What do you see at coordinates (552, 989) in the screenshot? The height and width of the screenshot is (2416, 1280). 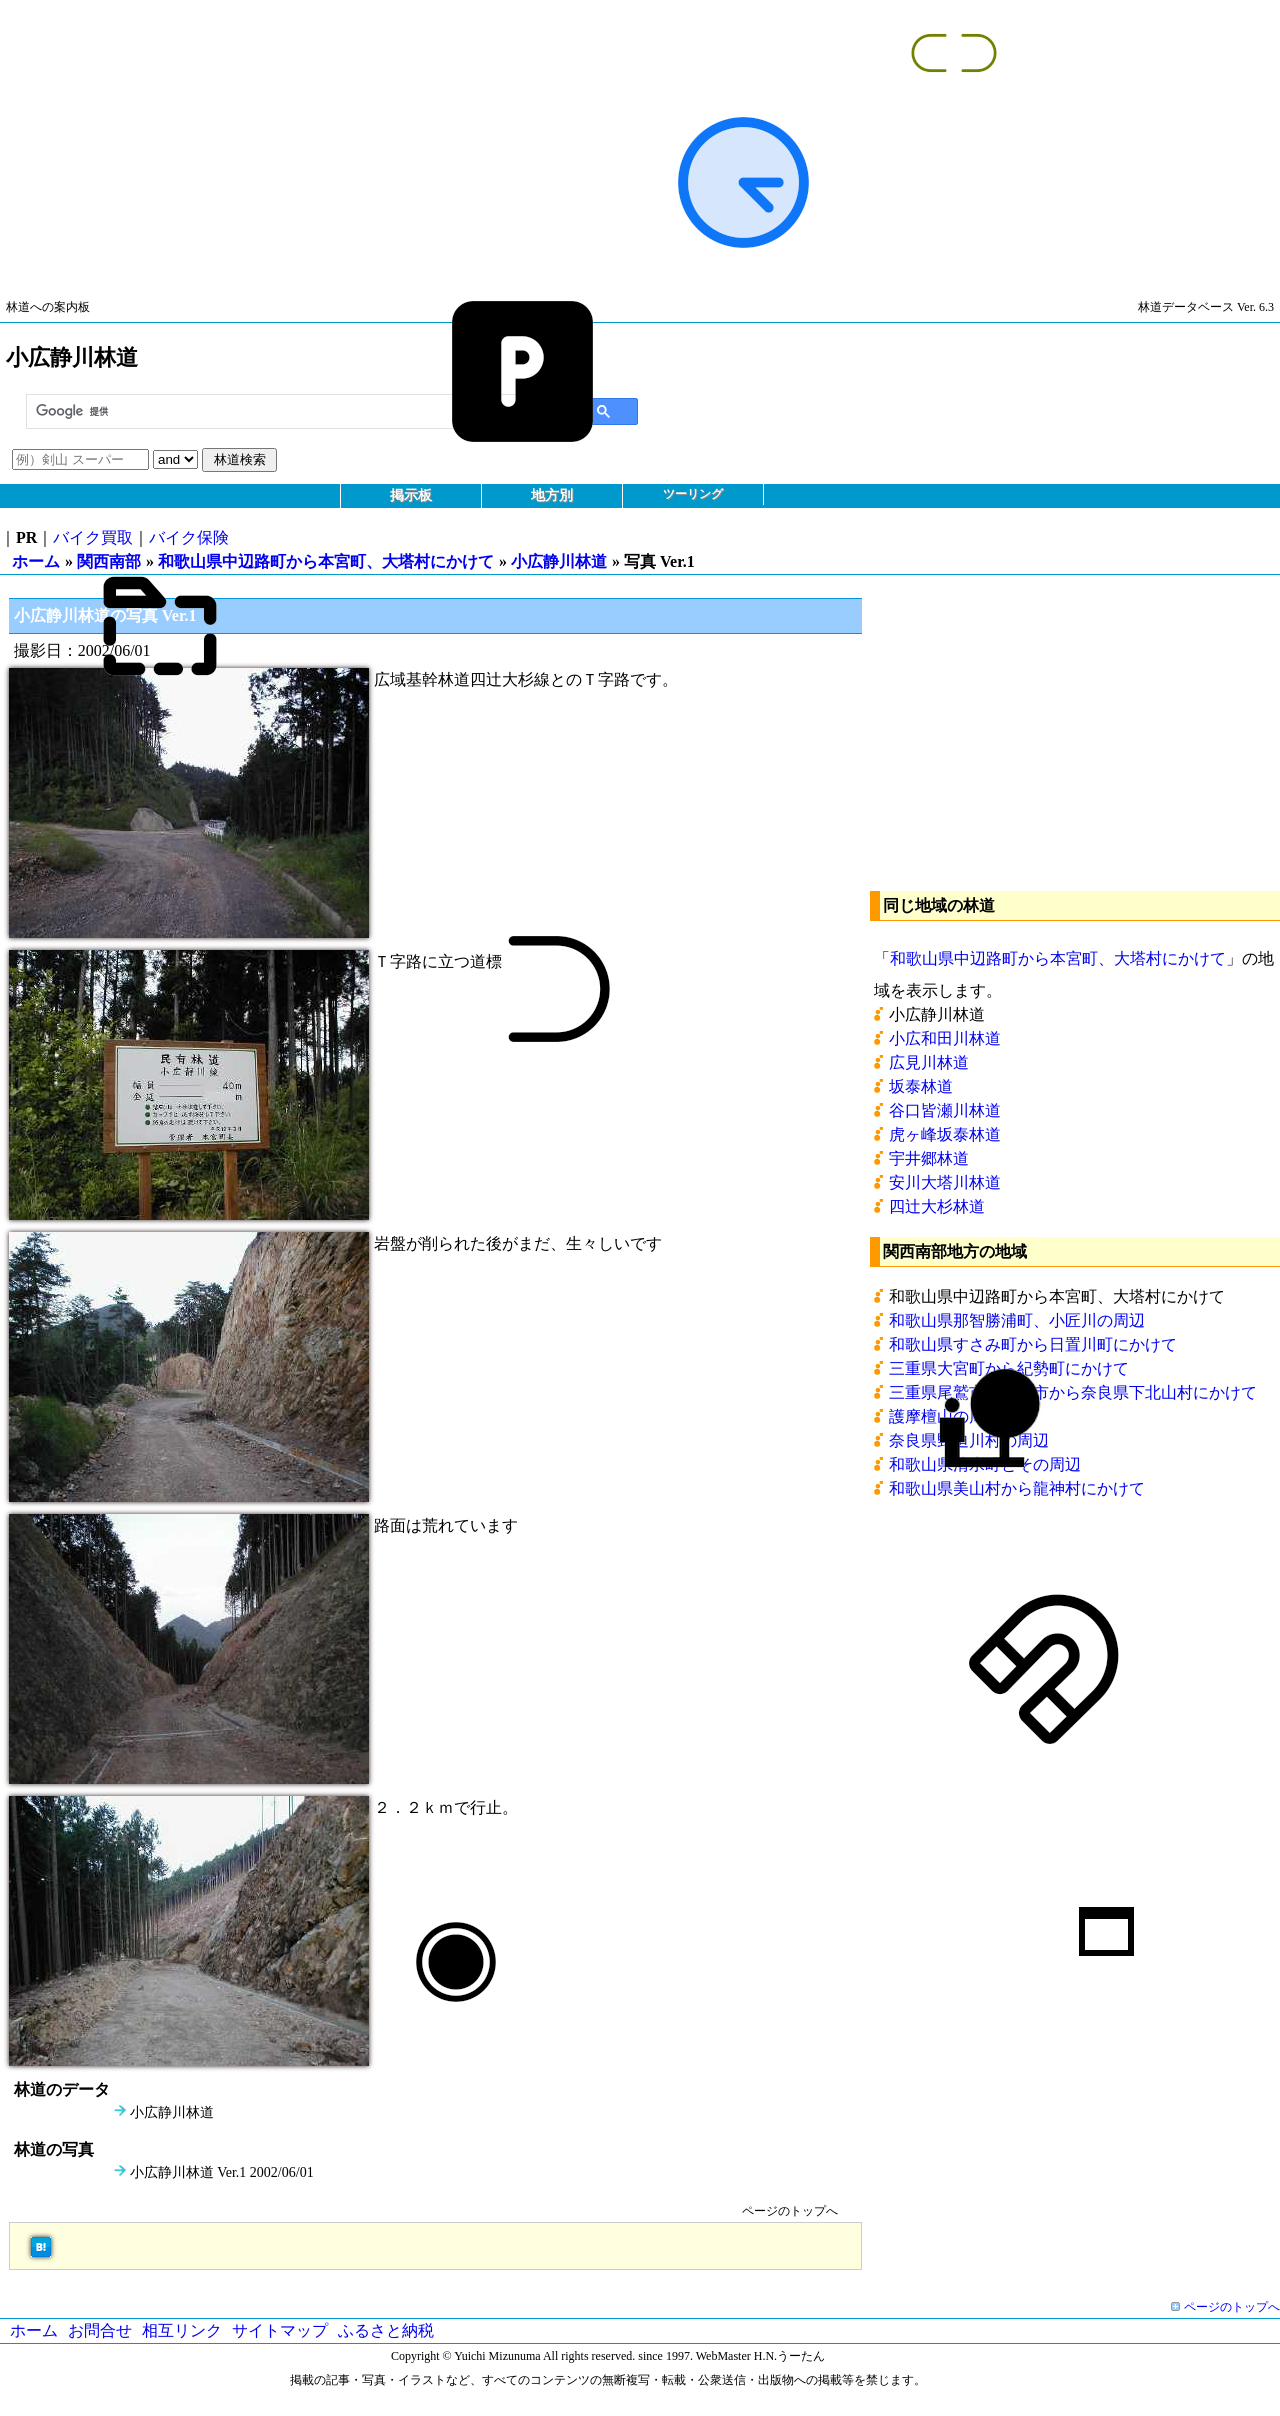 I see `indicates a proper superset relationship in mathematical notation` at bounding box center [552, 989].